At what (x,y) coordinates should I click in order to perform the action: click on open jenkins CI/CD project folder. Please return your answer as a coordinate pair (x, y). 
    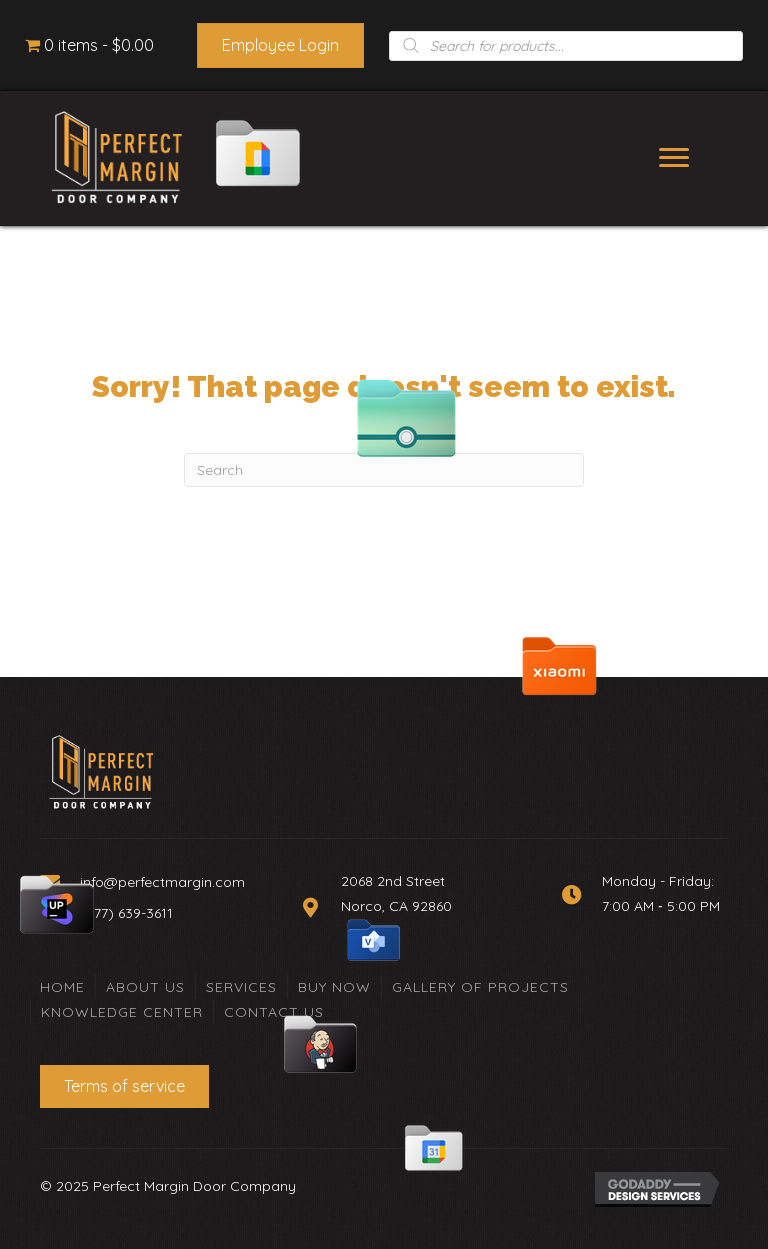
    Looking at the image, I should click on (320, 1046).